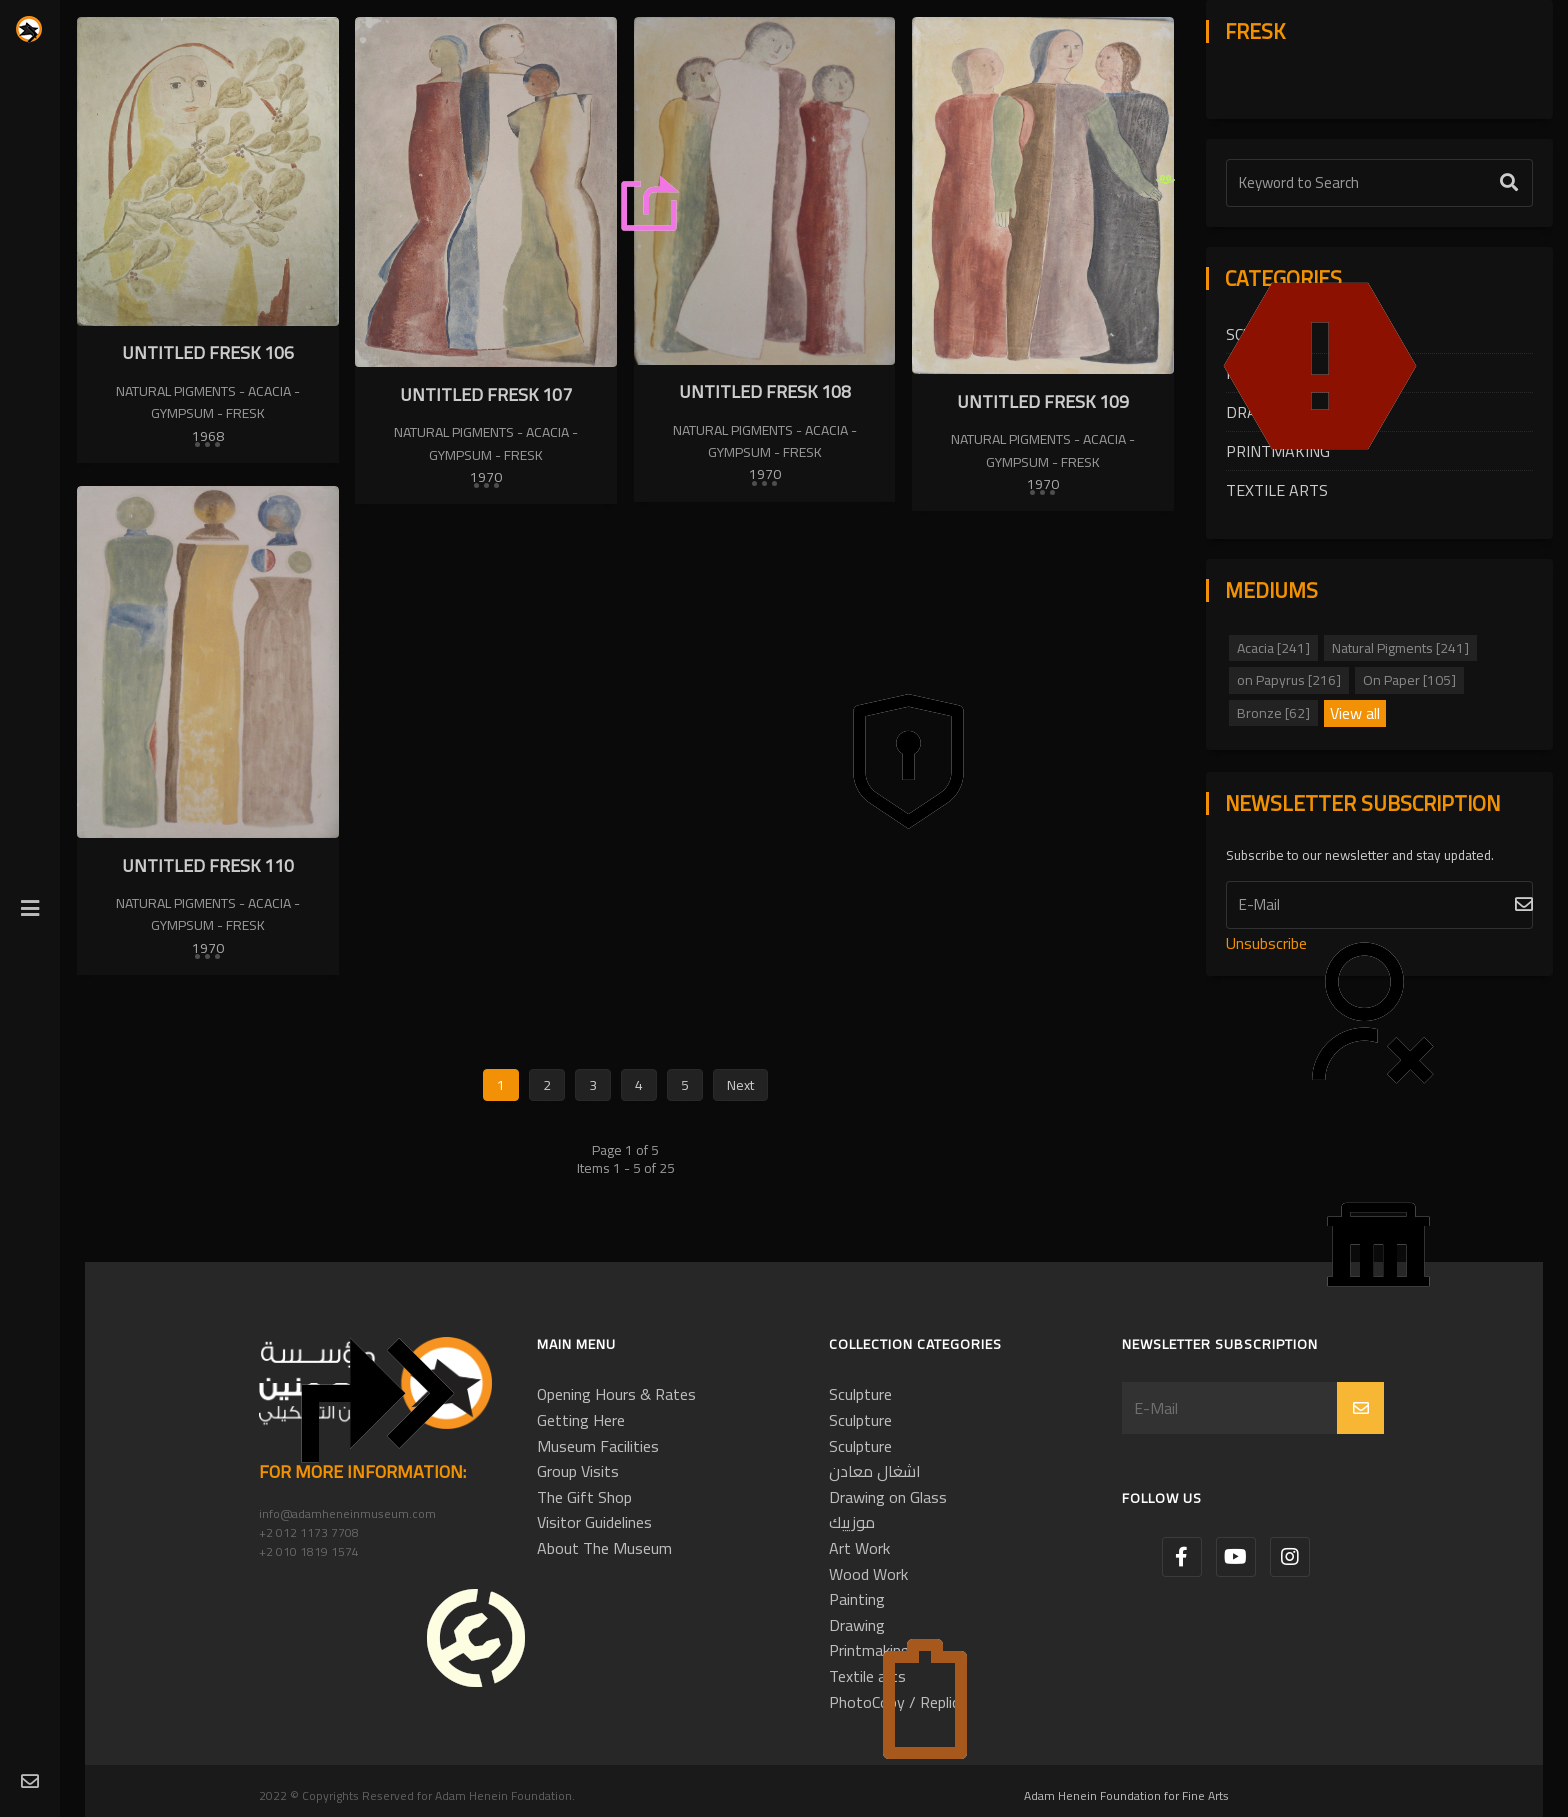  What do you see at coordinates (1364, 1014) in the screenshot?
I see `unfollow a user` at bounding box center [1364, 1014].